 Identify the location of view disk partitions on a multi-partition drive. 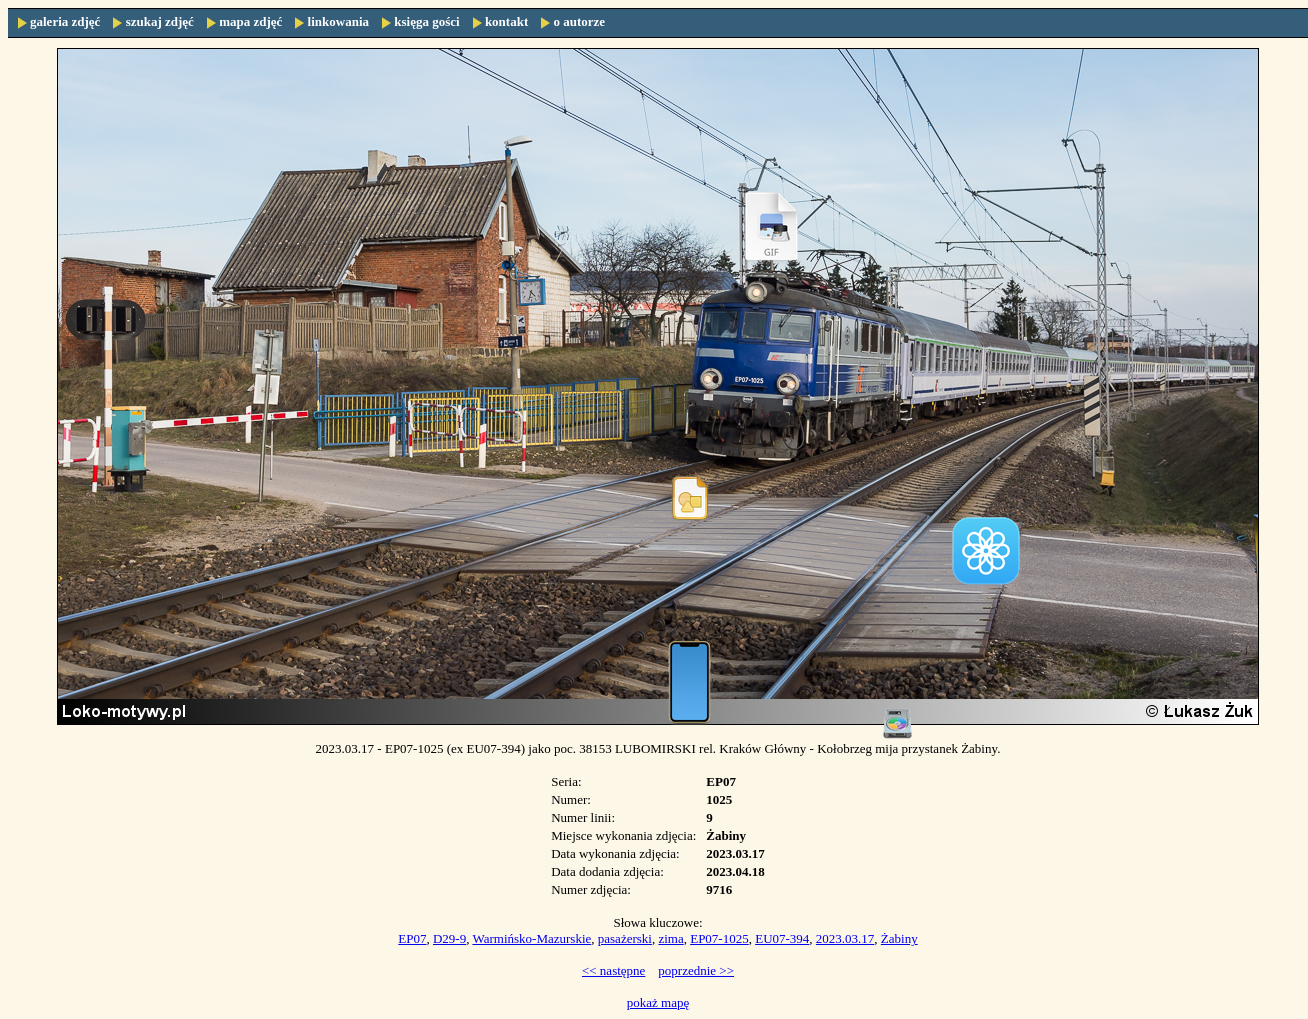
(897, 723).